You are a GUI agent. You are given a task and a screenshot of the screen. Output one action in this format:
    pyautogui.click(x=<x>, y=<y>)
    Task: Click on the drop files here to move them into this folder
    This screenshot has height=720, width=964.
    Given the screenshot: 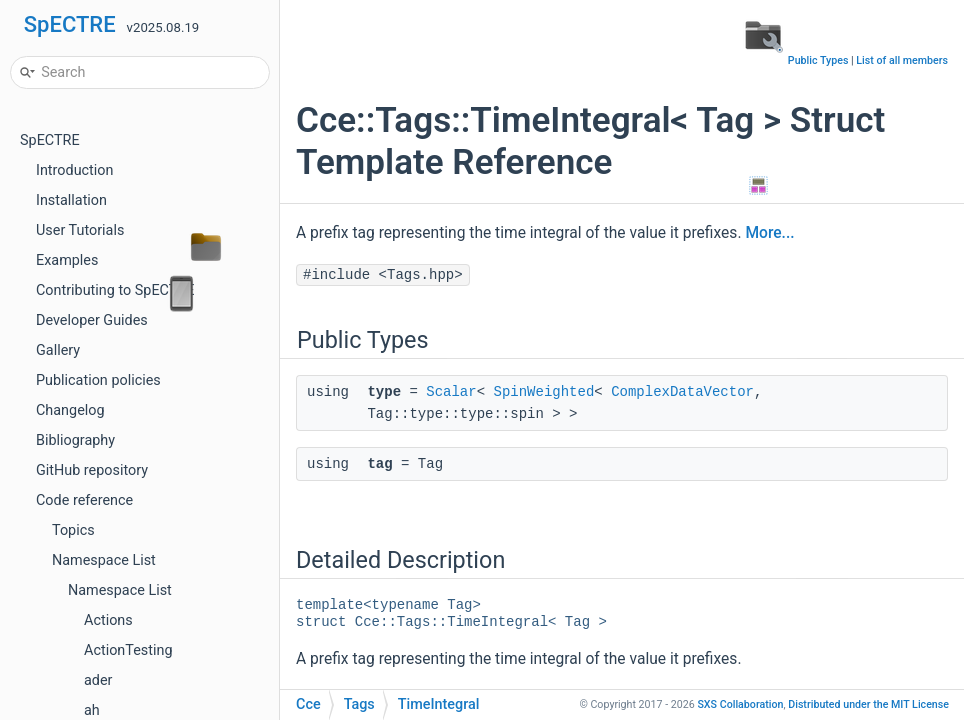 What is the action you would take?
    pyautogui.click(x=206, y=247)
    